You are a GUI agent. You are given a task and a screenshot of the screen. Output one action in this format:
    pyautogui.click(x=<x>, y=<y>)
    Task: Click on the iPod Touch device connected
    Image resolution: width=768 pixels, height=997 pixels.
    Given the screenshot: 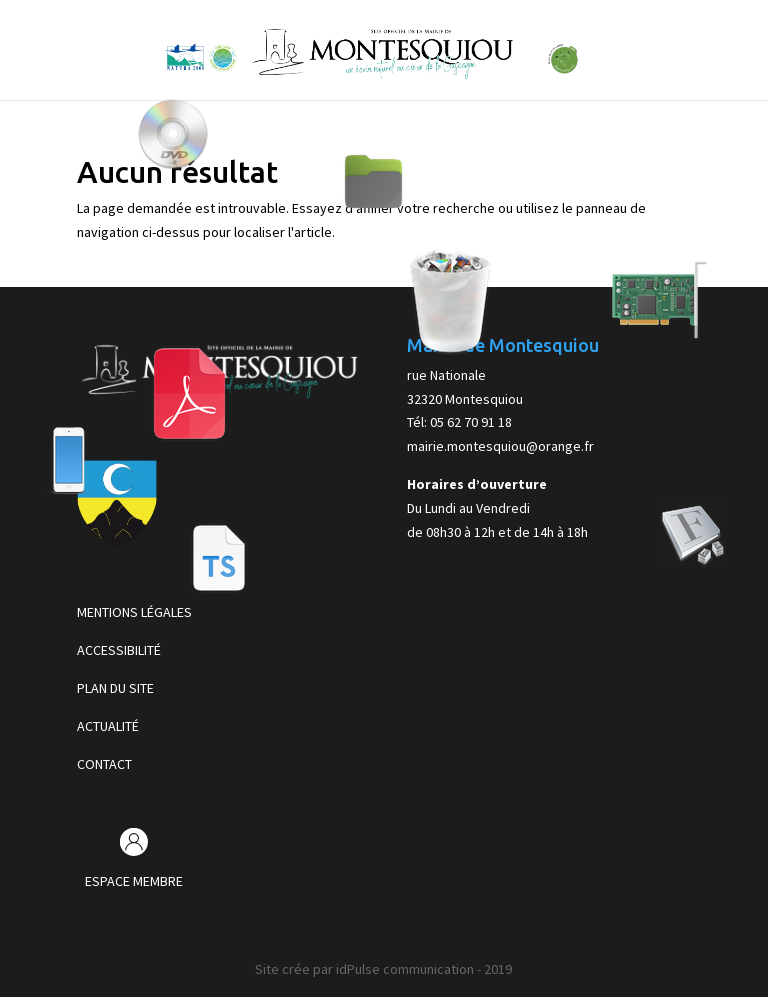 What is the action you would take?
    pyautogui.click(x=69, y=461)
    